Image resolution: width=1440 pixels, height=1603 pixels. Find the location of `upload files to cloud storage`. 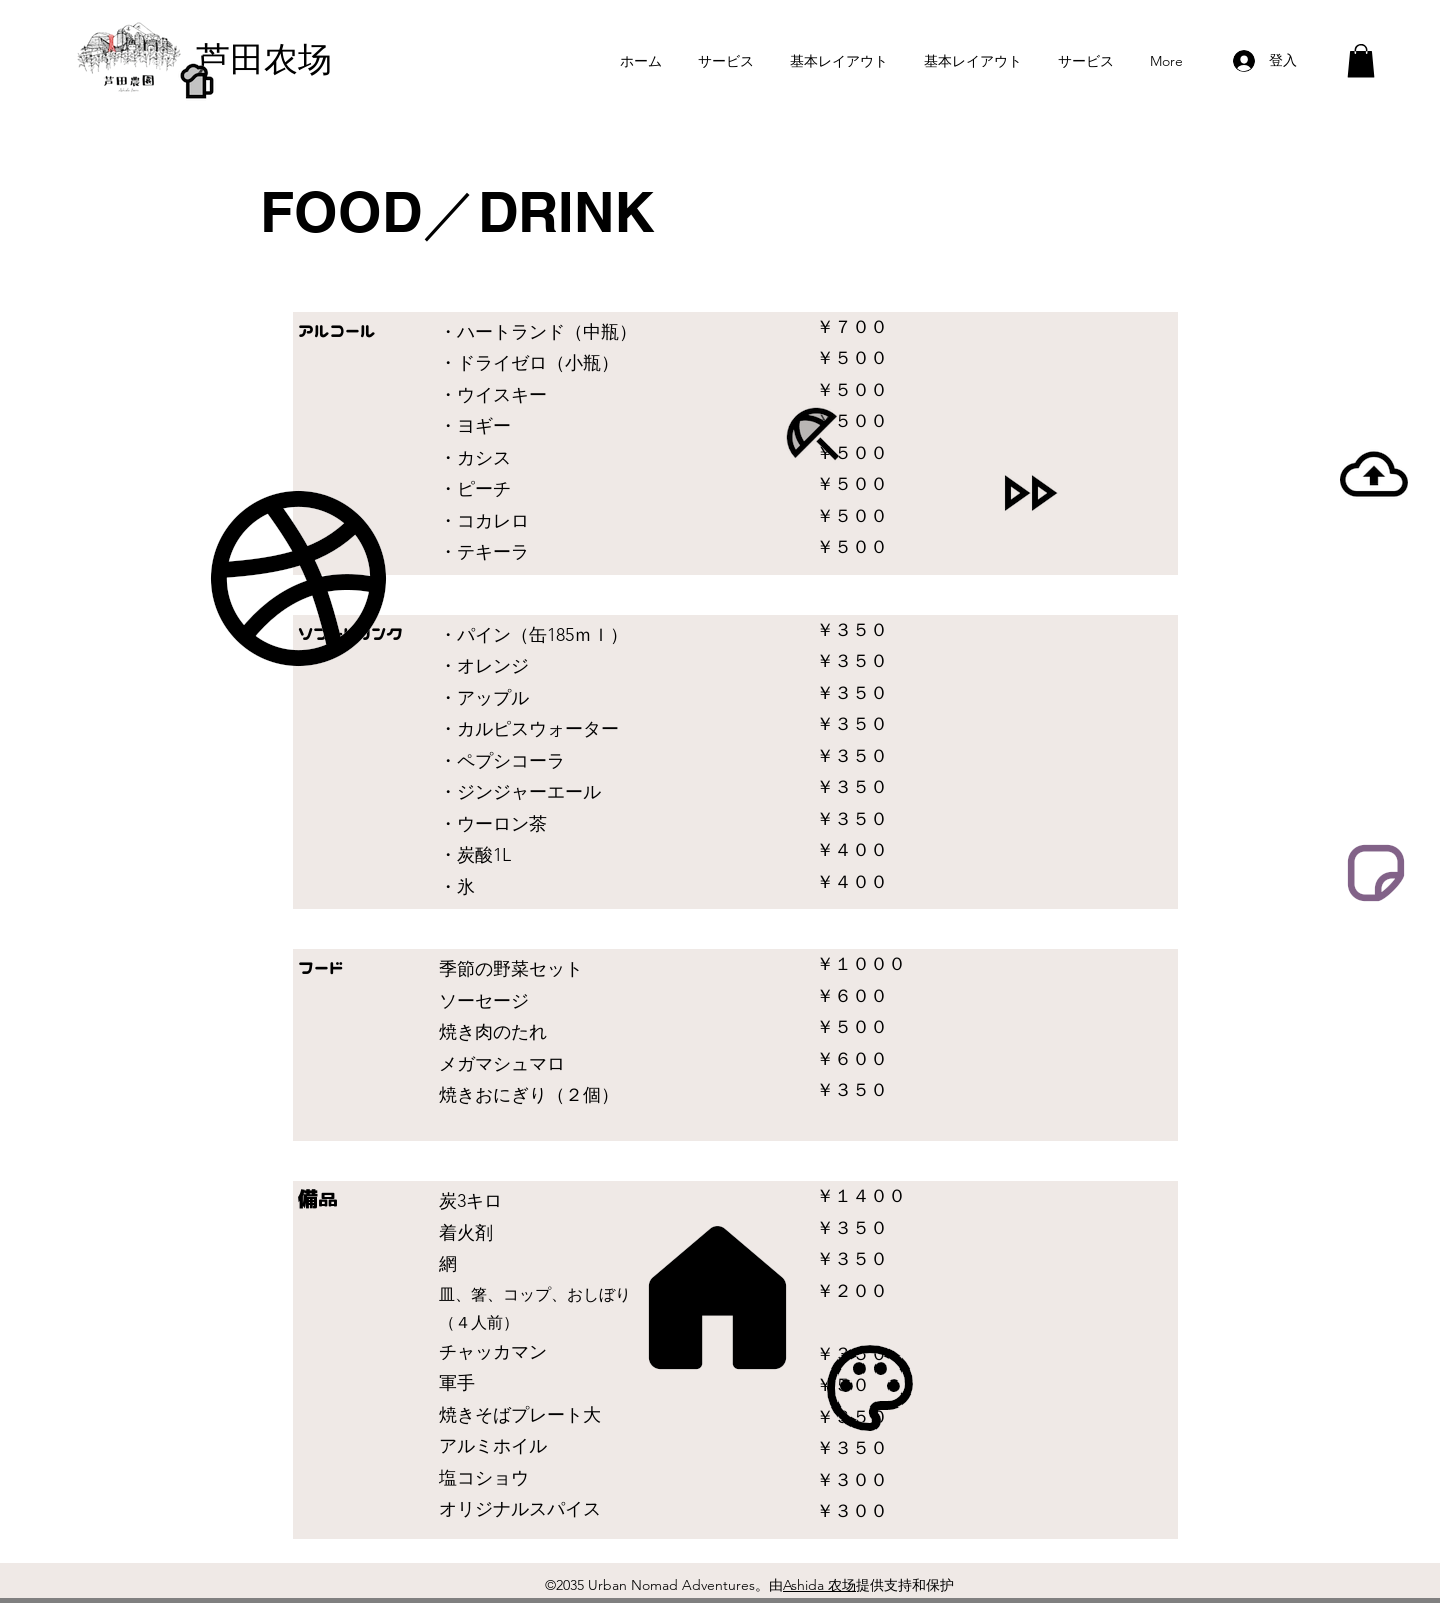

upload files to cloud storage is located at coordinates (1374, 474).